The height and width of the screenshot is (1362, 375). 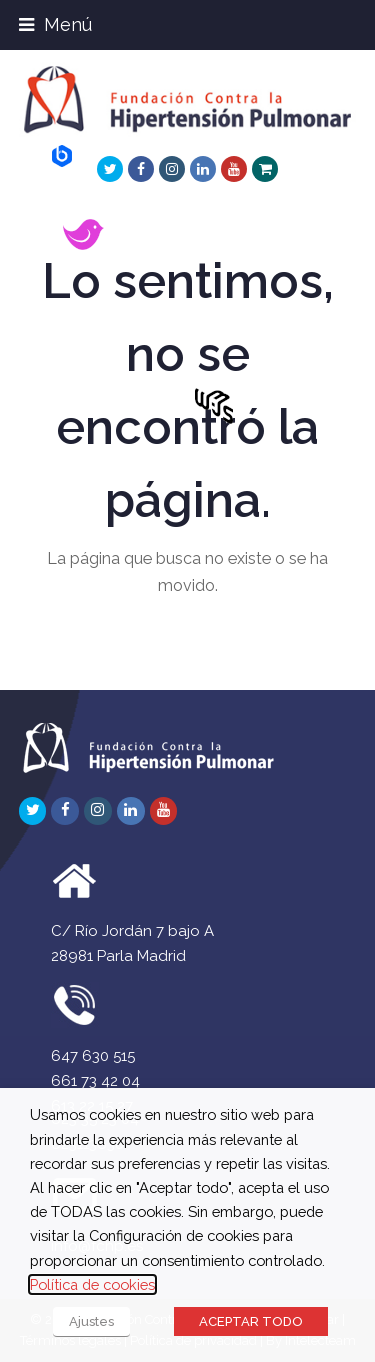 What do you see at coordinates (62, 156) in the screenshot?
I see `open beekeeper studio database management app` at bounding box center [62, 156].